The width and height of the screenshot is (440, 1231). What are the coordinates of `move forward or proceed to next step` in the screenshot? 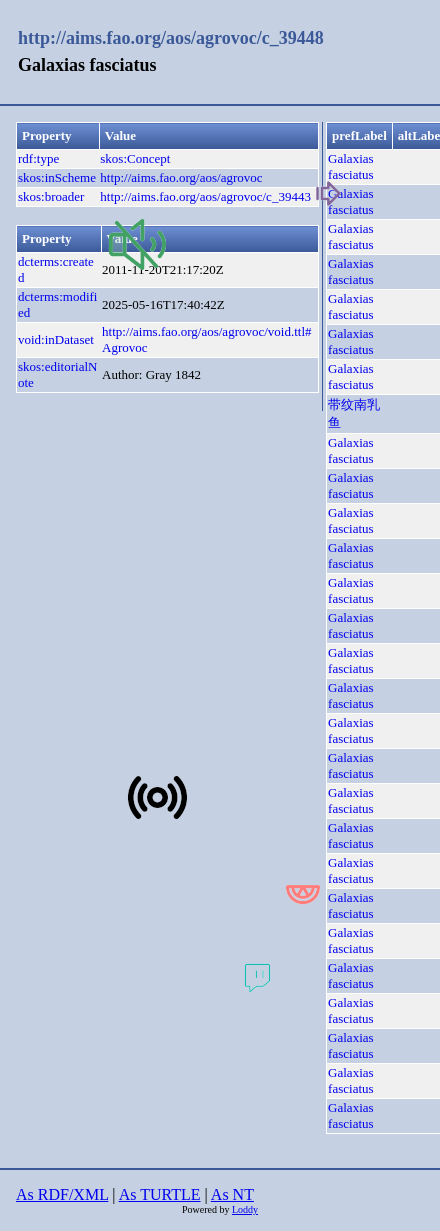 It's located at (327, 193).